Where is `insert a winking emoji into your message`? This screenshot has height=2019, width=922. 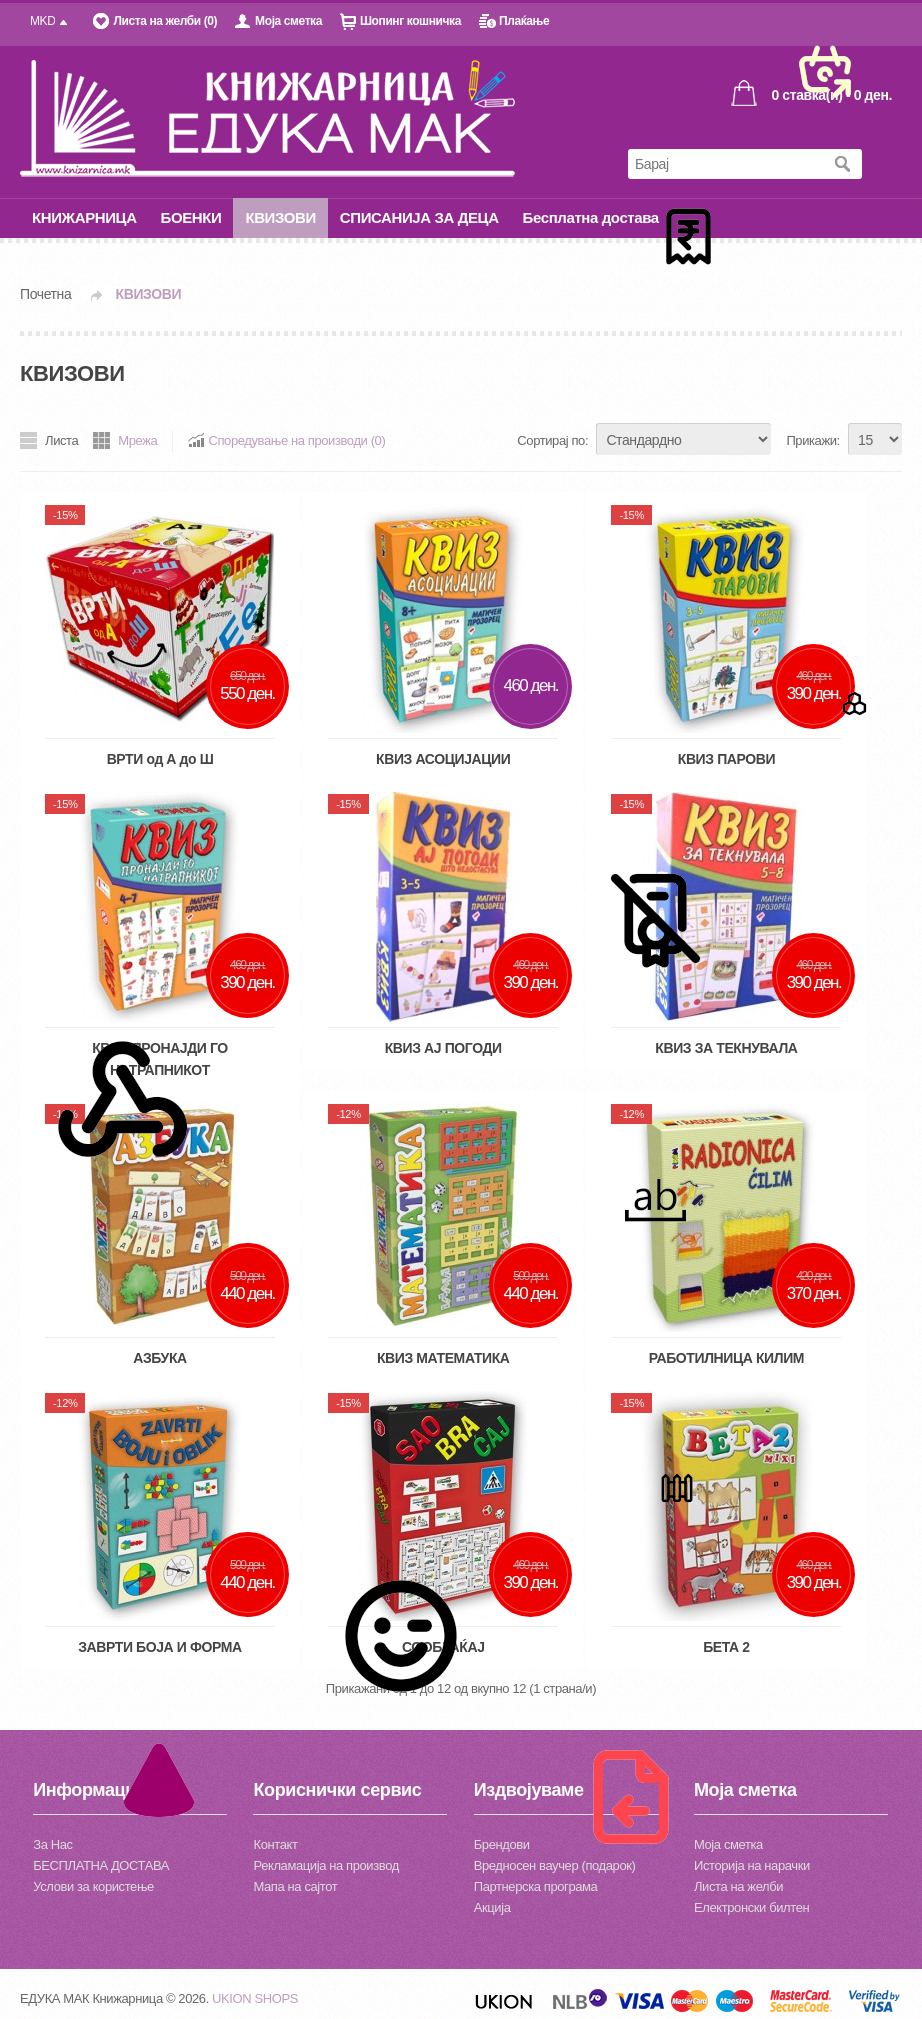 insert a winking emoji into your message is located at coordinates (401, 1636).